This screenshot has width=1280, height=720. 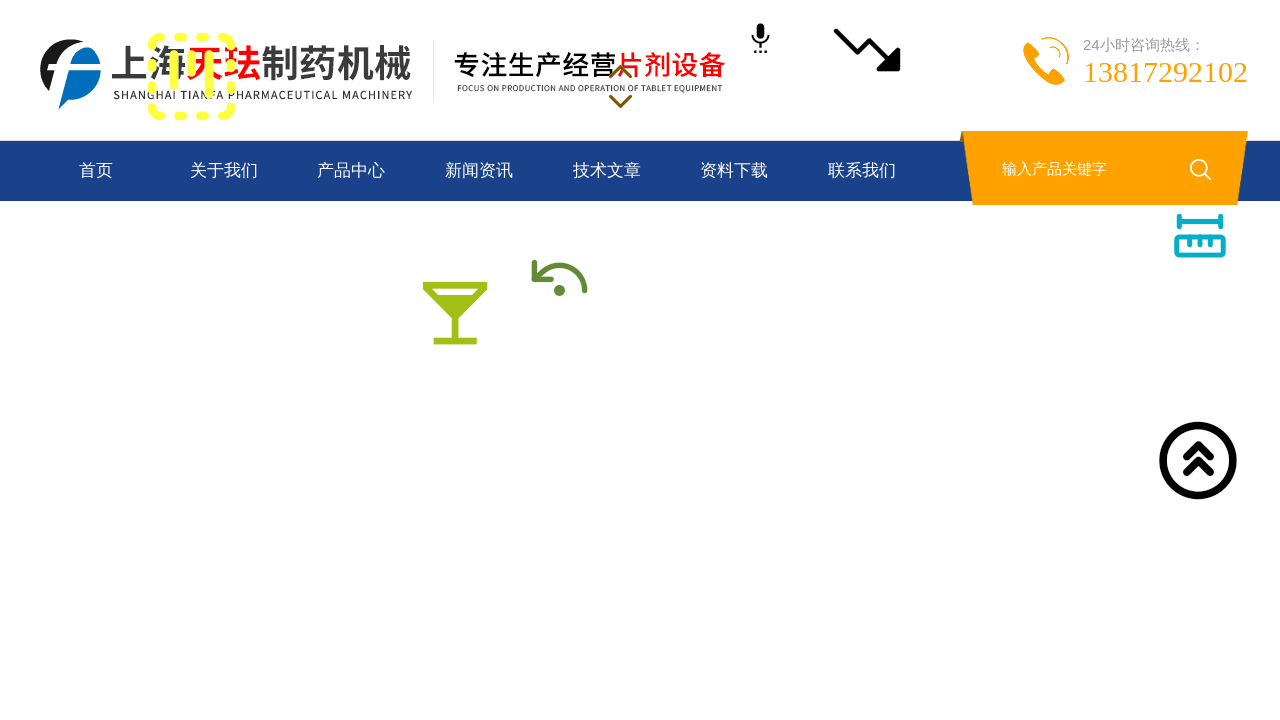 I want to click on measure dimensions or distance, so click(x=1200, y=237).